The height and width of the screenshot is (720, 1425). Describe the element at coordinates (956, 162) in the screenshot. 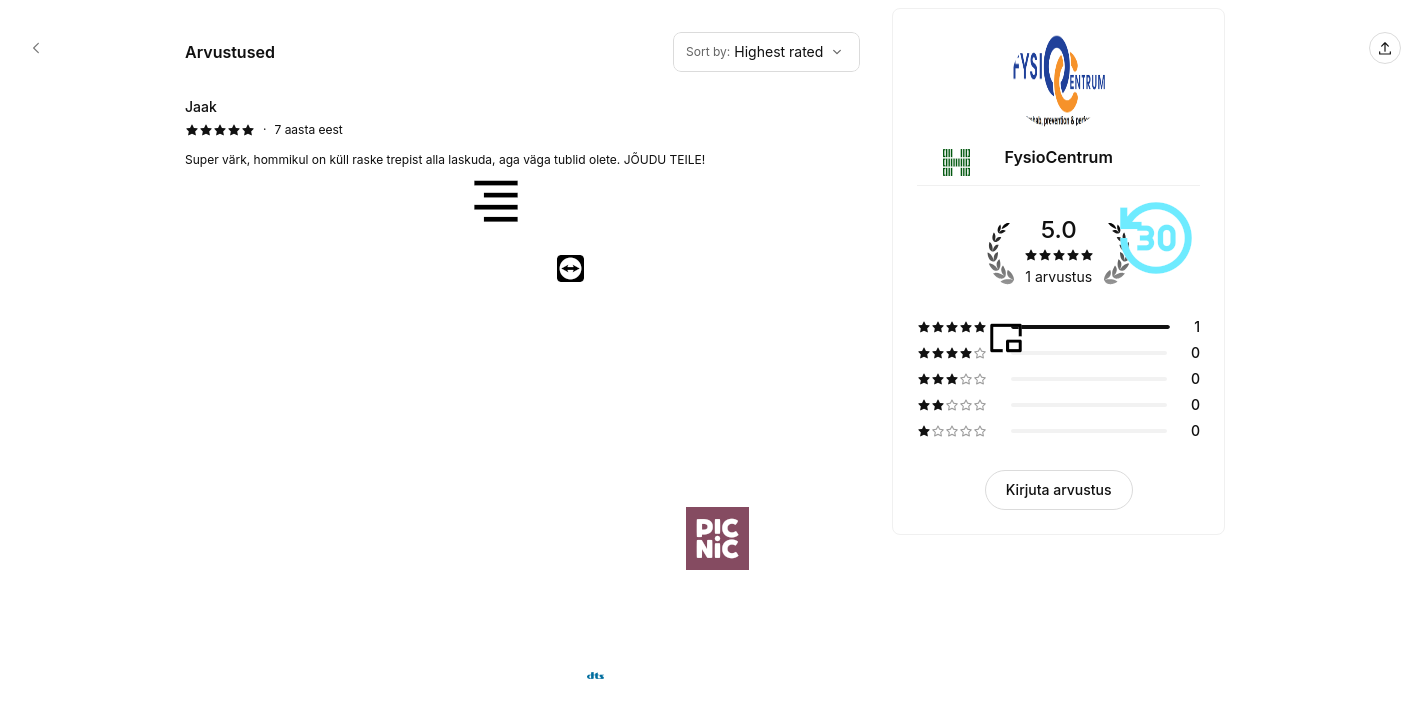

I see `launch htop system monitoring application` at that location.